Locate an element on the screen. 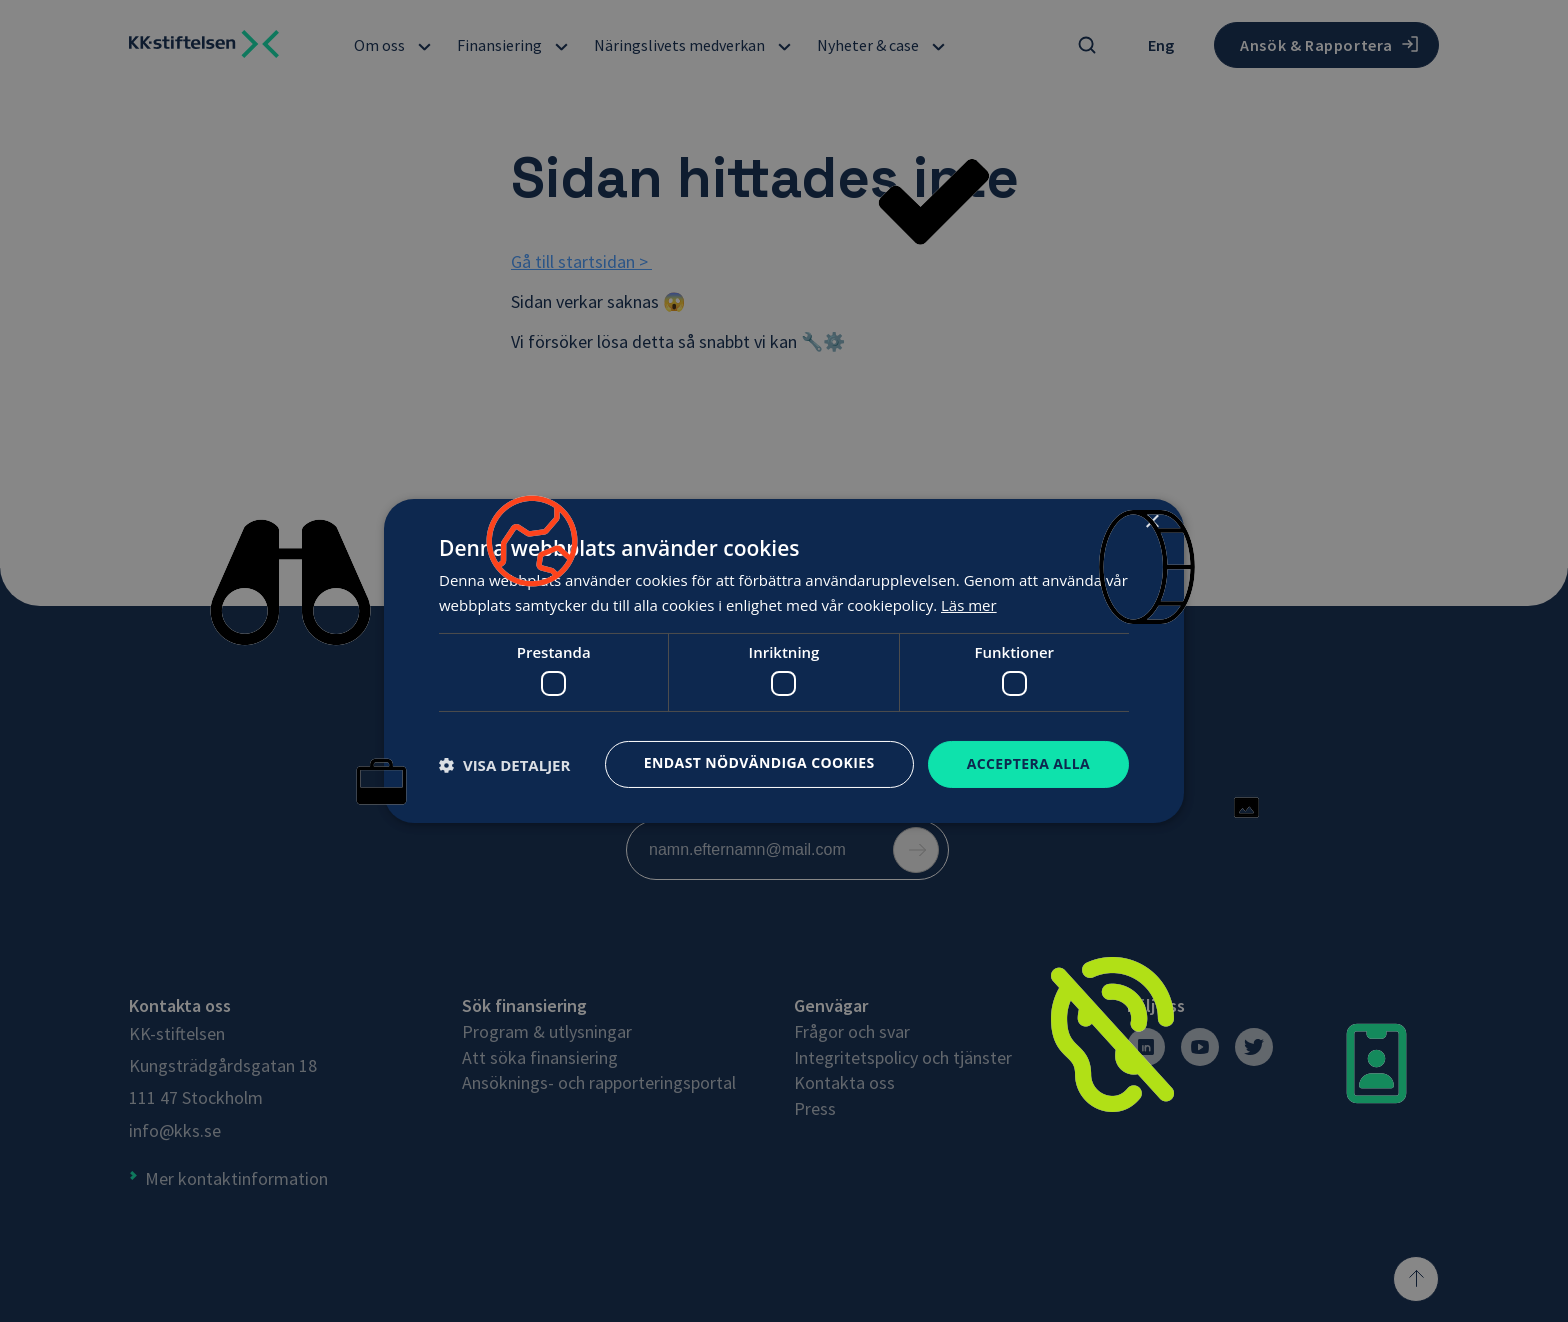 Image resolution: width=1568 pixels, height=1322 pixels. search or explore content is located at coordinates (290, 582).